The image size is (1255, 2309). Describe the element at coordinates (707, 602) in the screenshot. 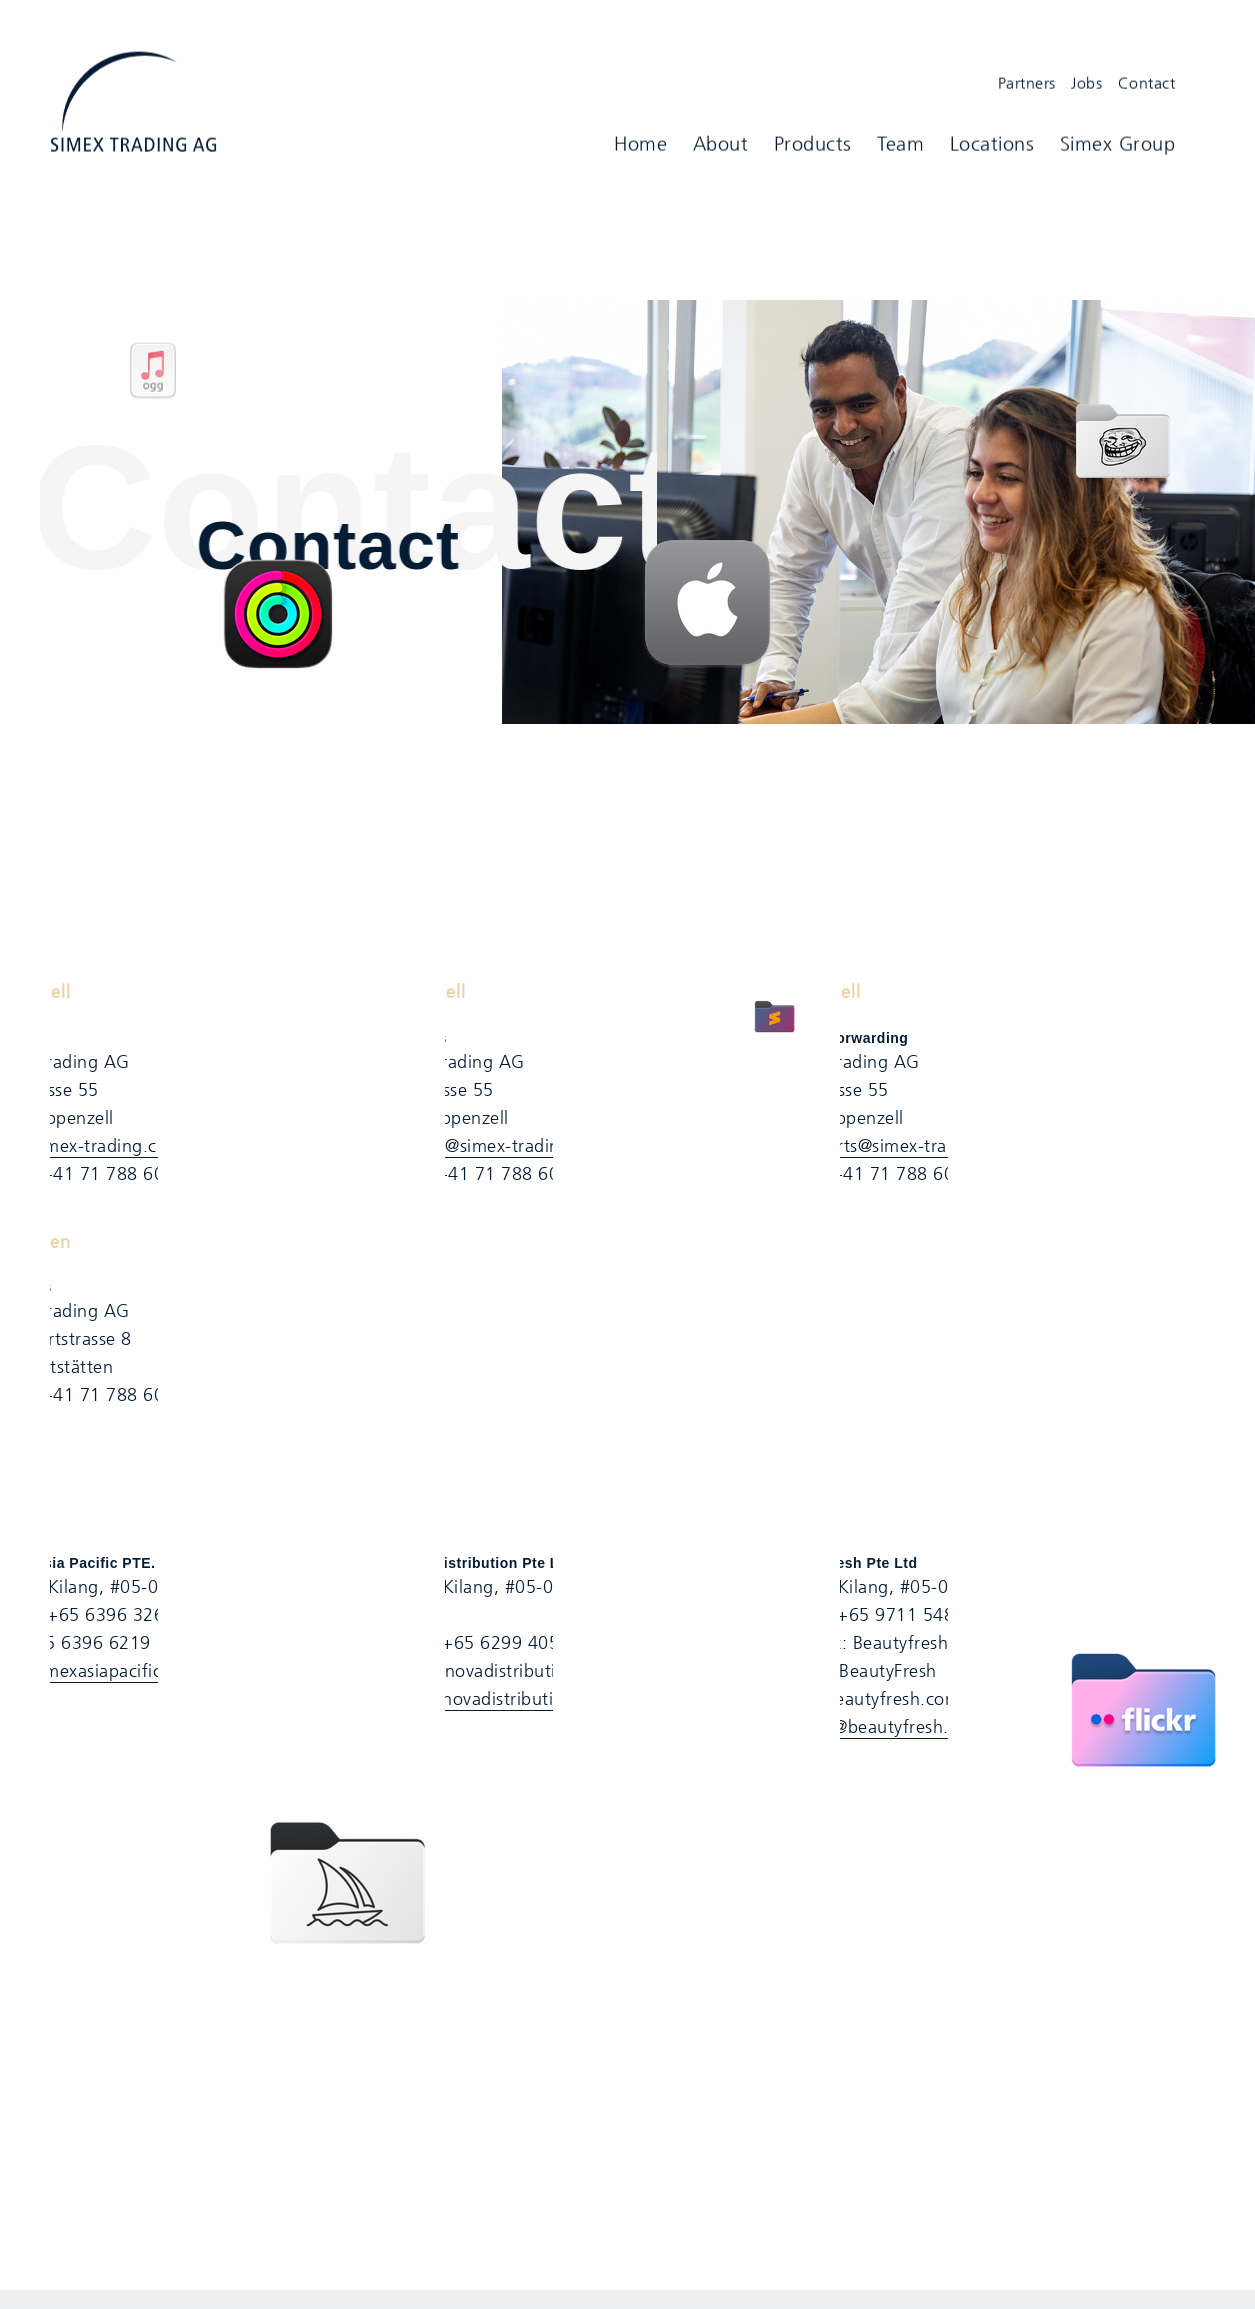

I see `access Apple ID account settings` at that location.